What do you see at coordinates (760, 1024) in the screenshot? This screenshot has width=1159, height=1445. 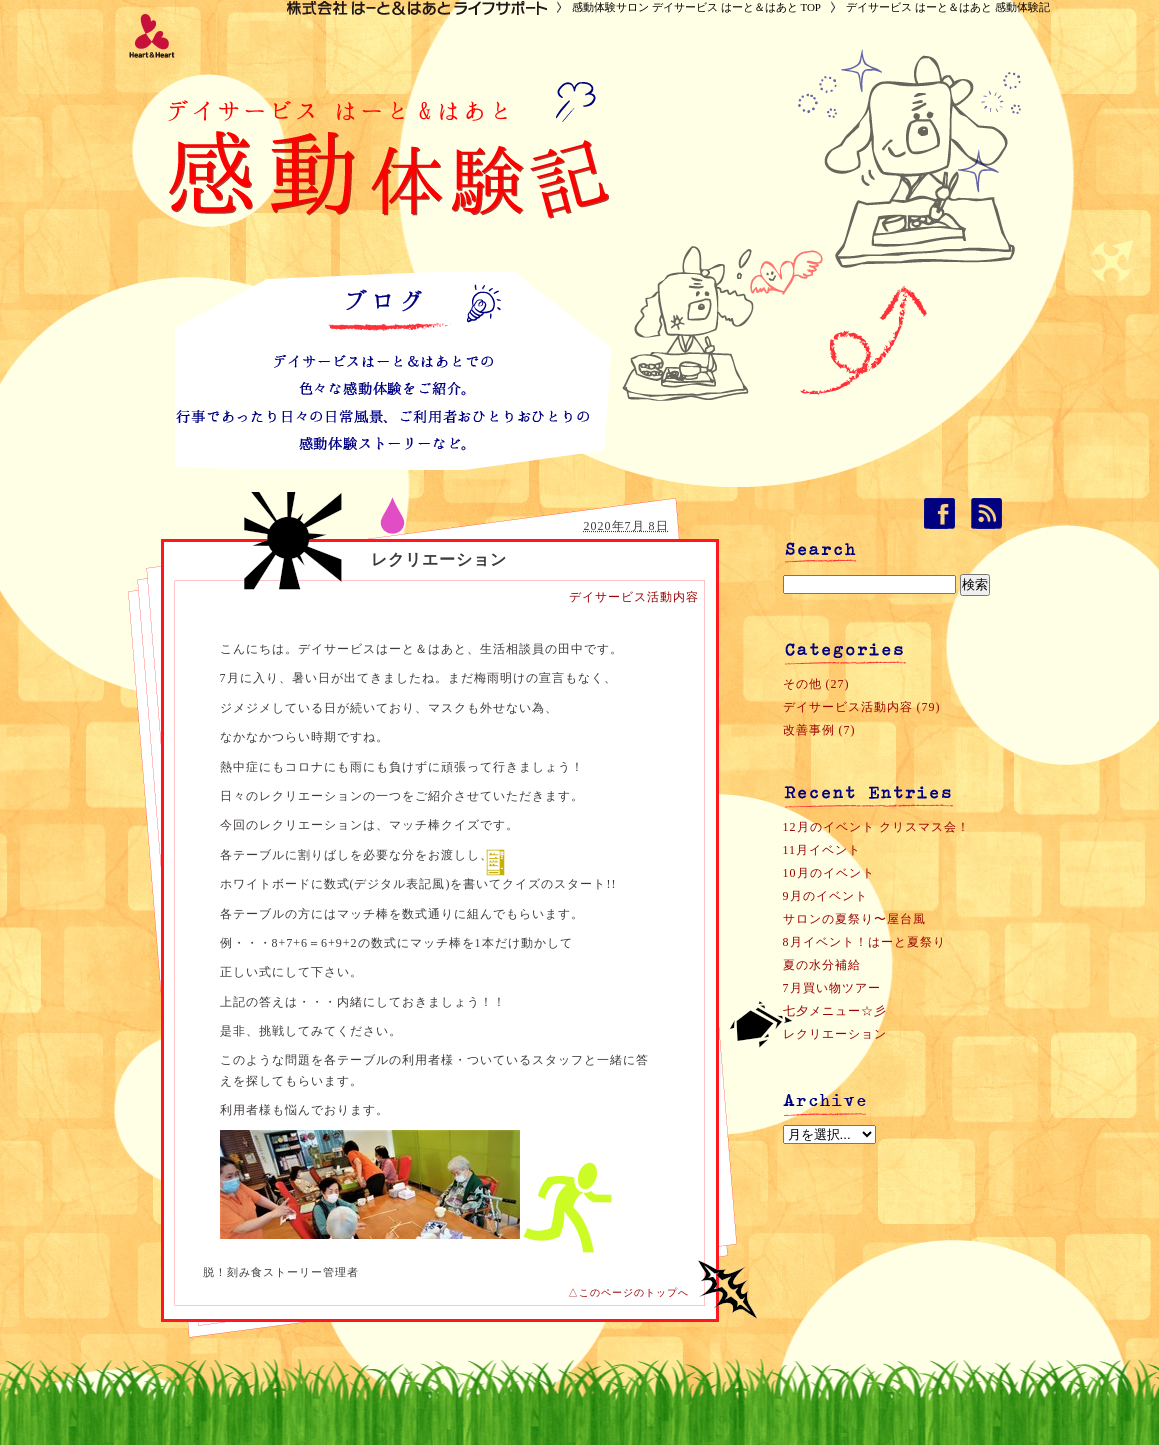 I see `access origami or paper craft tutorials` at bounding box center [760, 1024].